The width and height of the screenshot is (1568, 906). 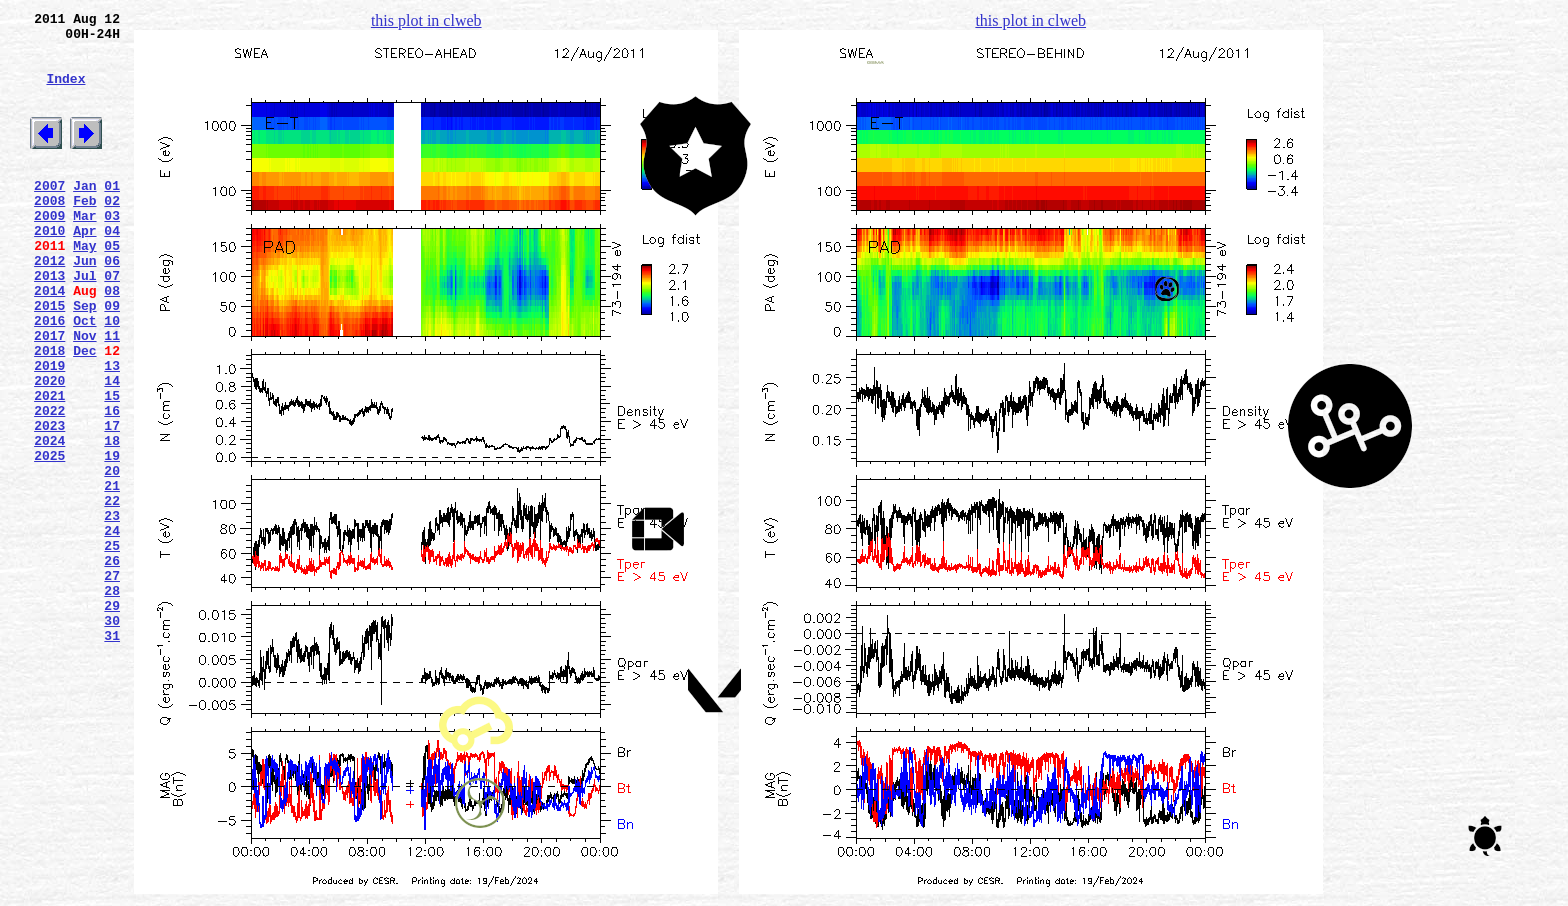 What do you see at coordinates (1485, 836) in the screenshot?
I see `go to the Galaxus website or app` at bounding box center [1485, 836].